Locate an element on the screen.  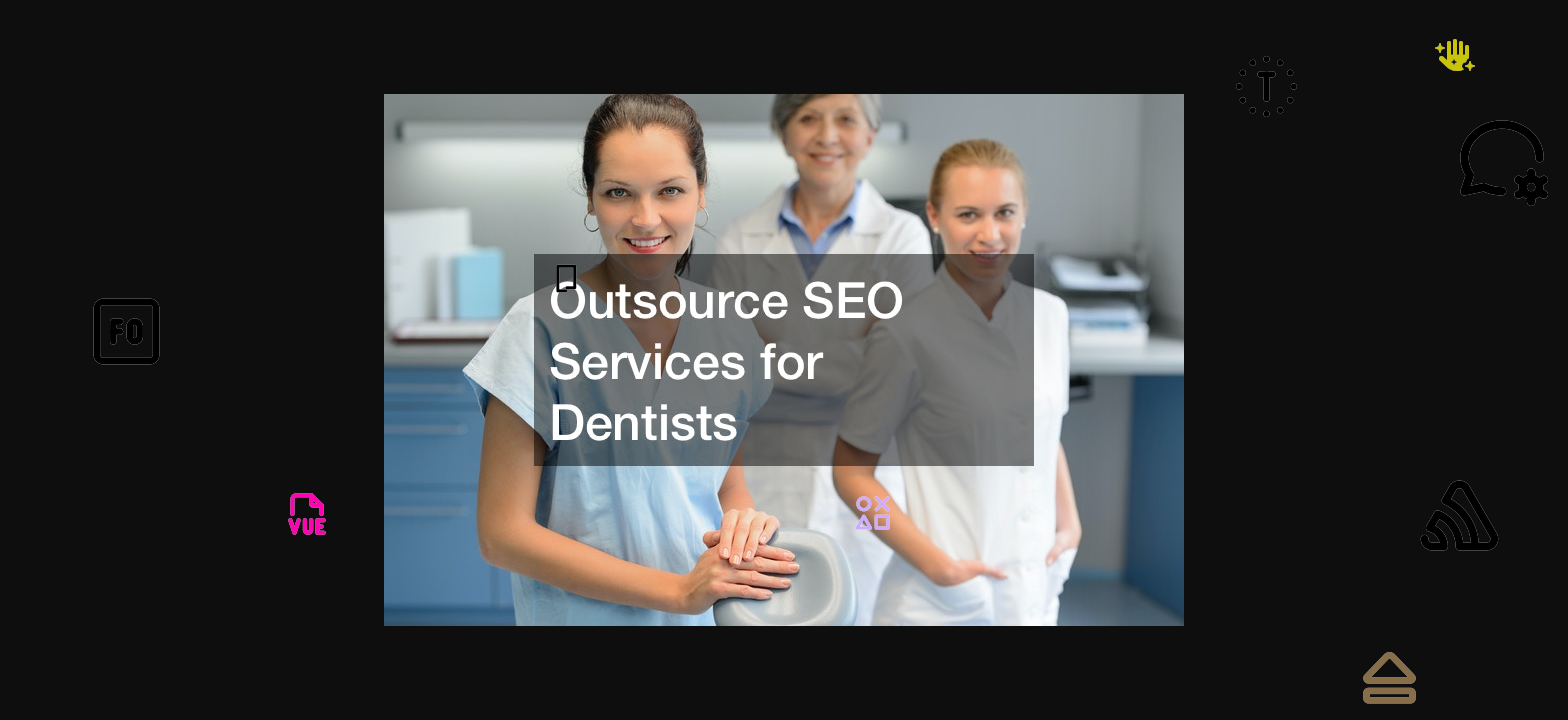
pagekit CMS brand logo is located at coordinates (565, 278).